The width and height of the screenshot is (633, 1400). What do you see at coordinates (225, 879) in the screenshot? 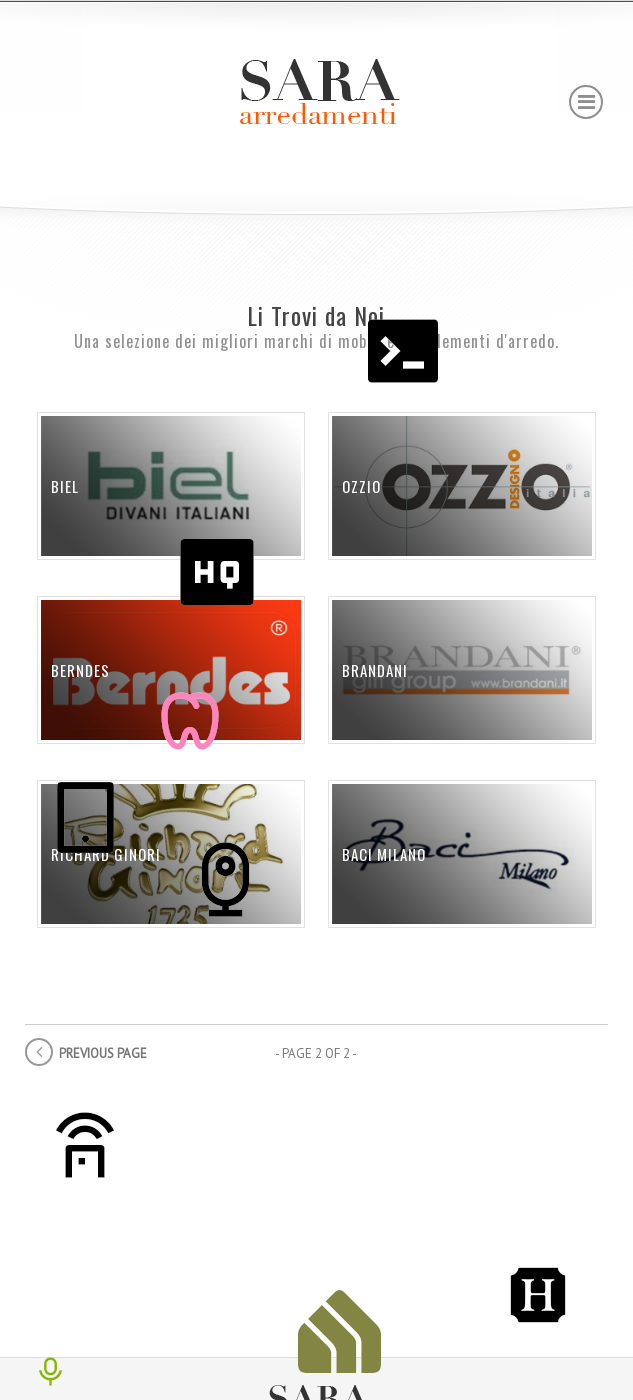
I see `access webcam settings` at bounding box center [225, 879].